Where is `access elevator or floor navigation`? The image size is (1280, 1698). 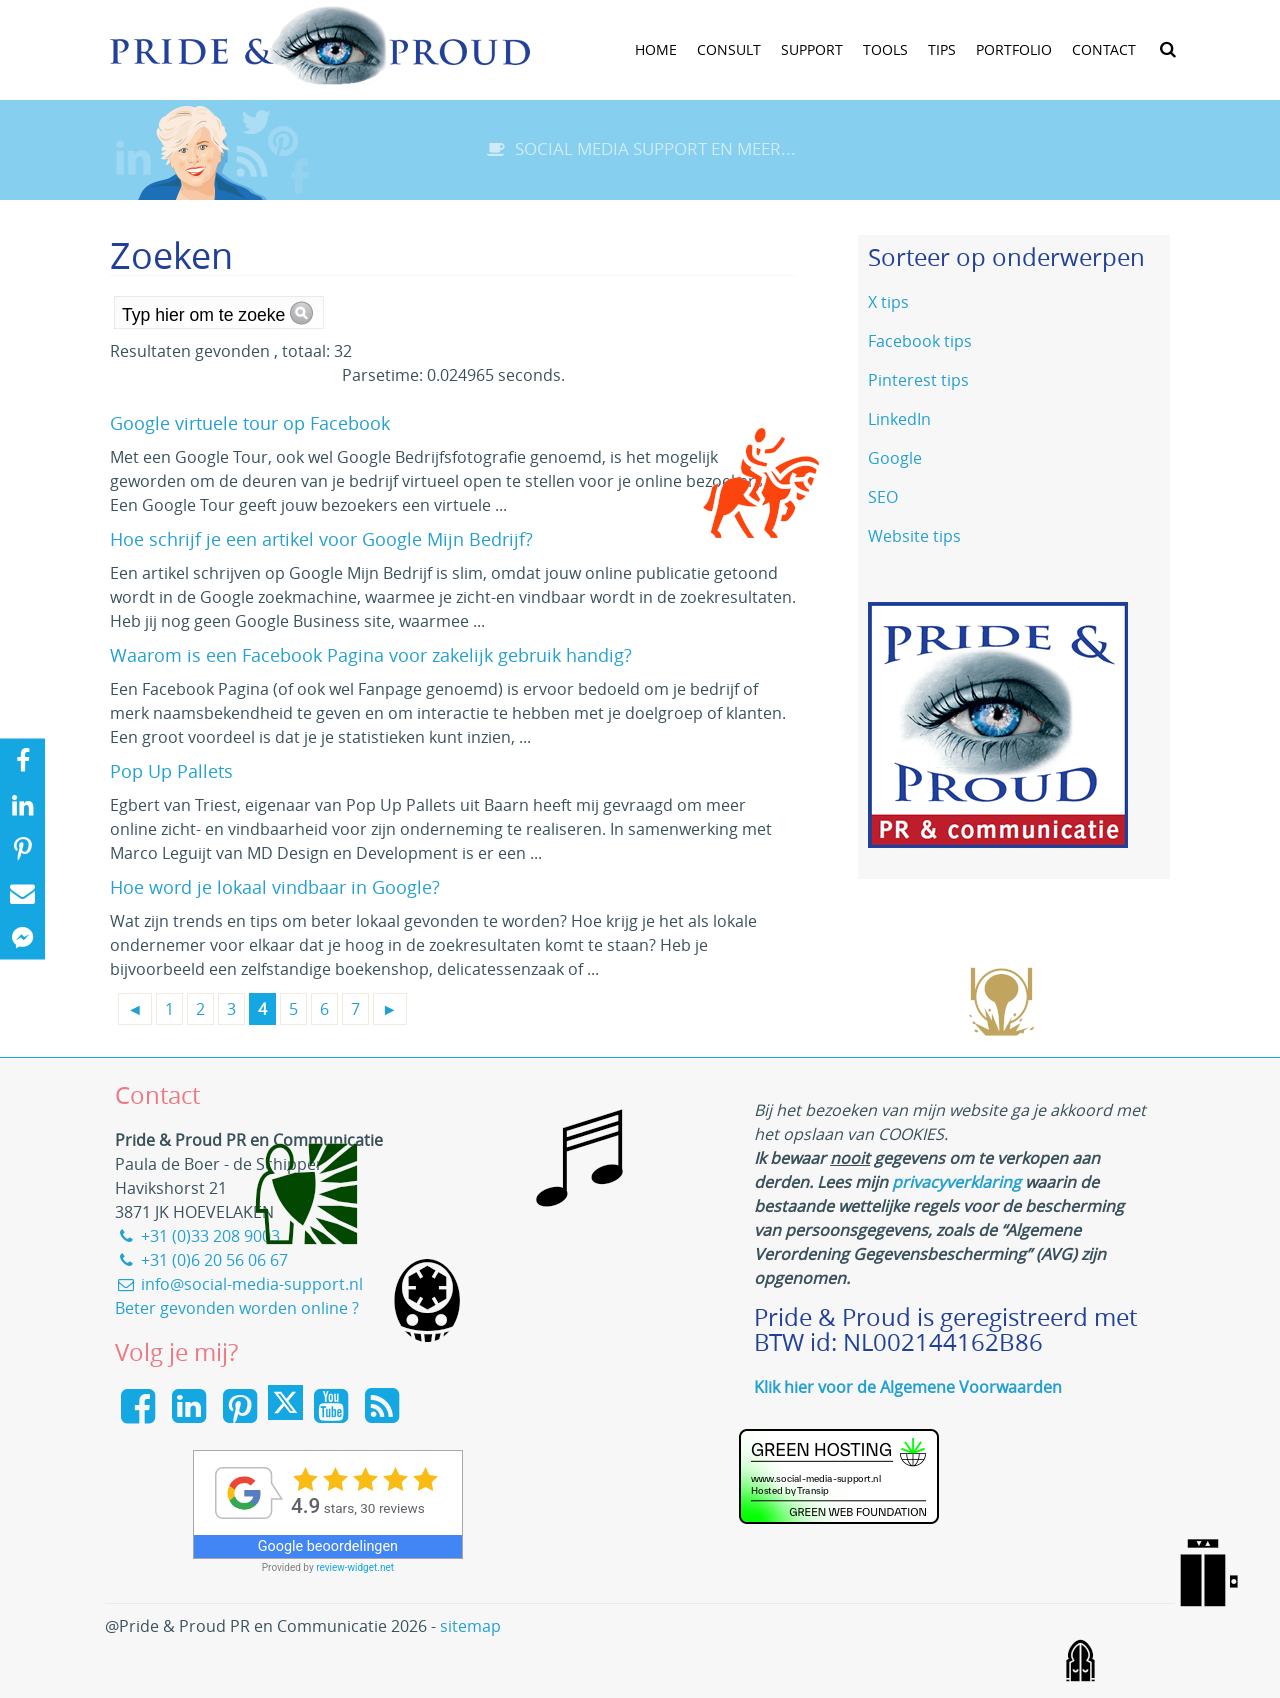
access elevator or floor navigation is located at coordinates (1203, 1572).